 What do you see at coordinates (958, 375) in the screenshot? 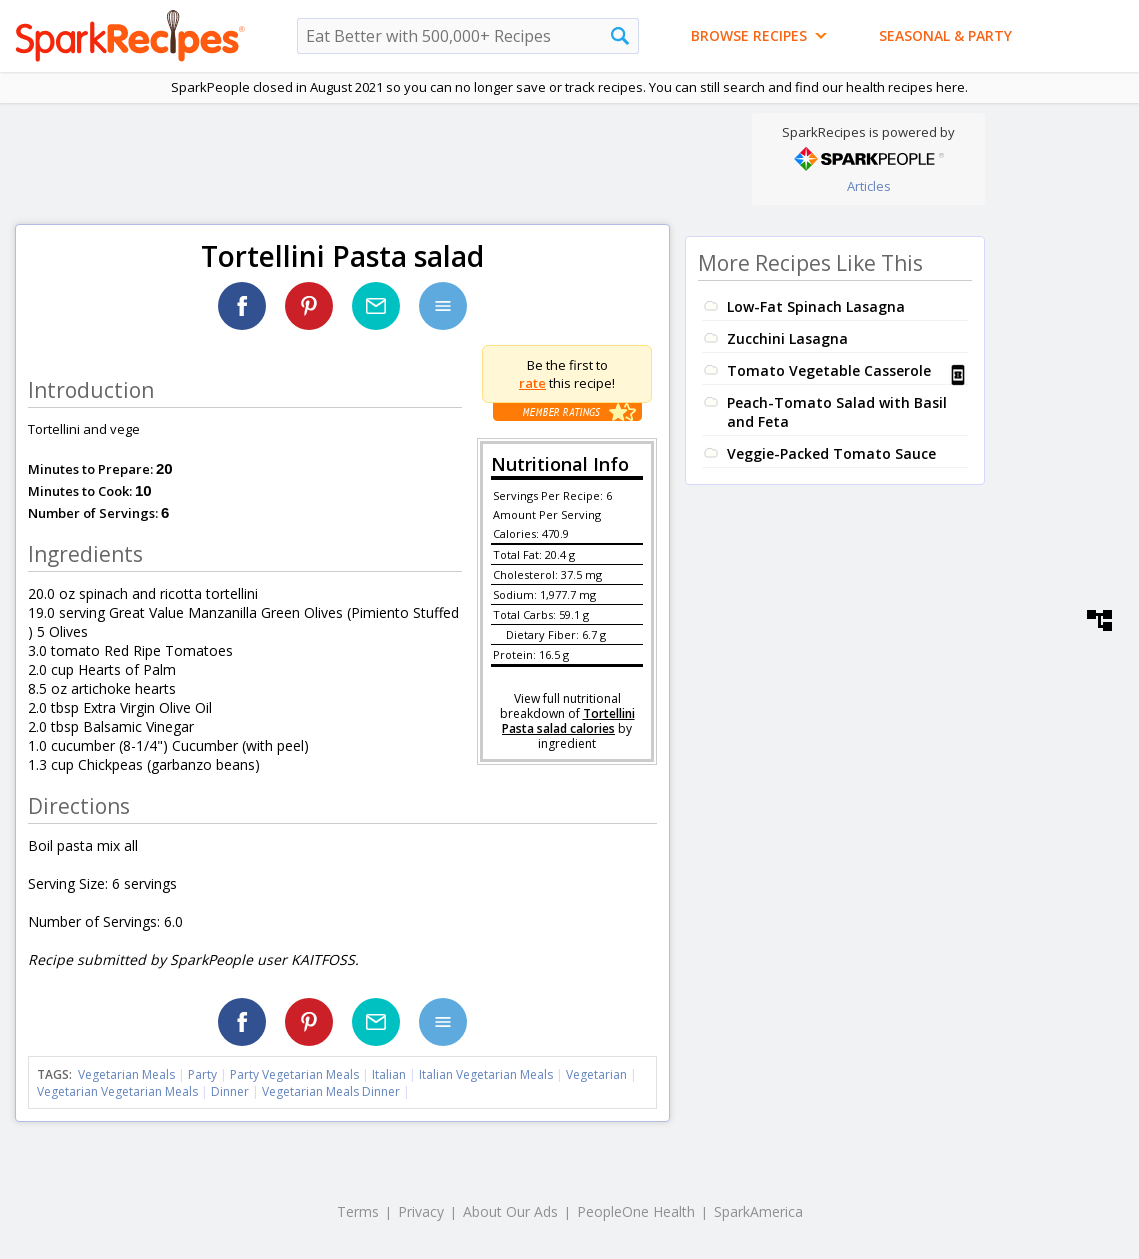
I see `book or reserve tickets online` at bounding box center [958, 375].